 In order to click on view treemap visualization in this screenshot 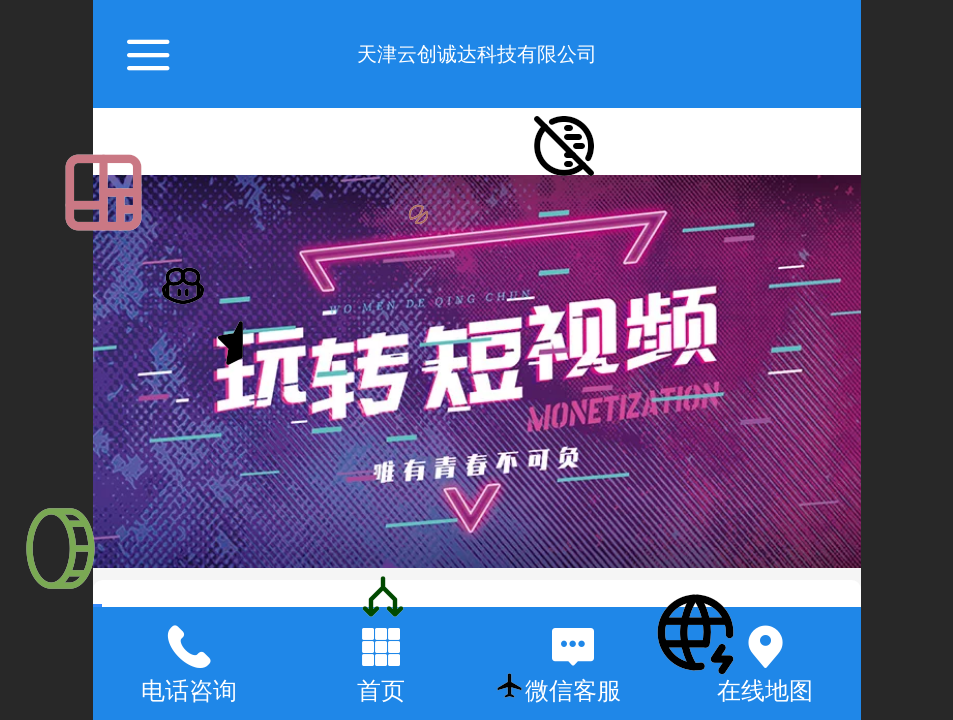, I will do `click(103, 192)`.